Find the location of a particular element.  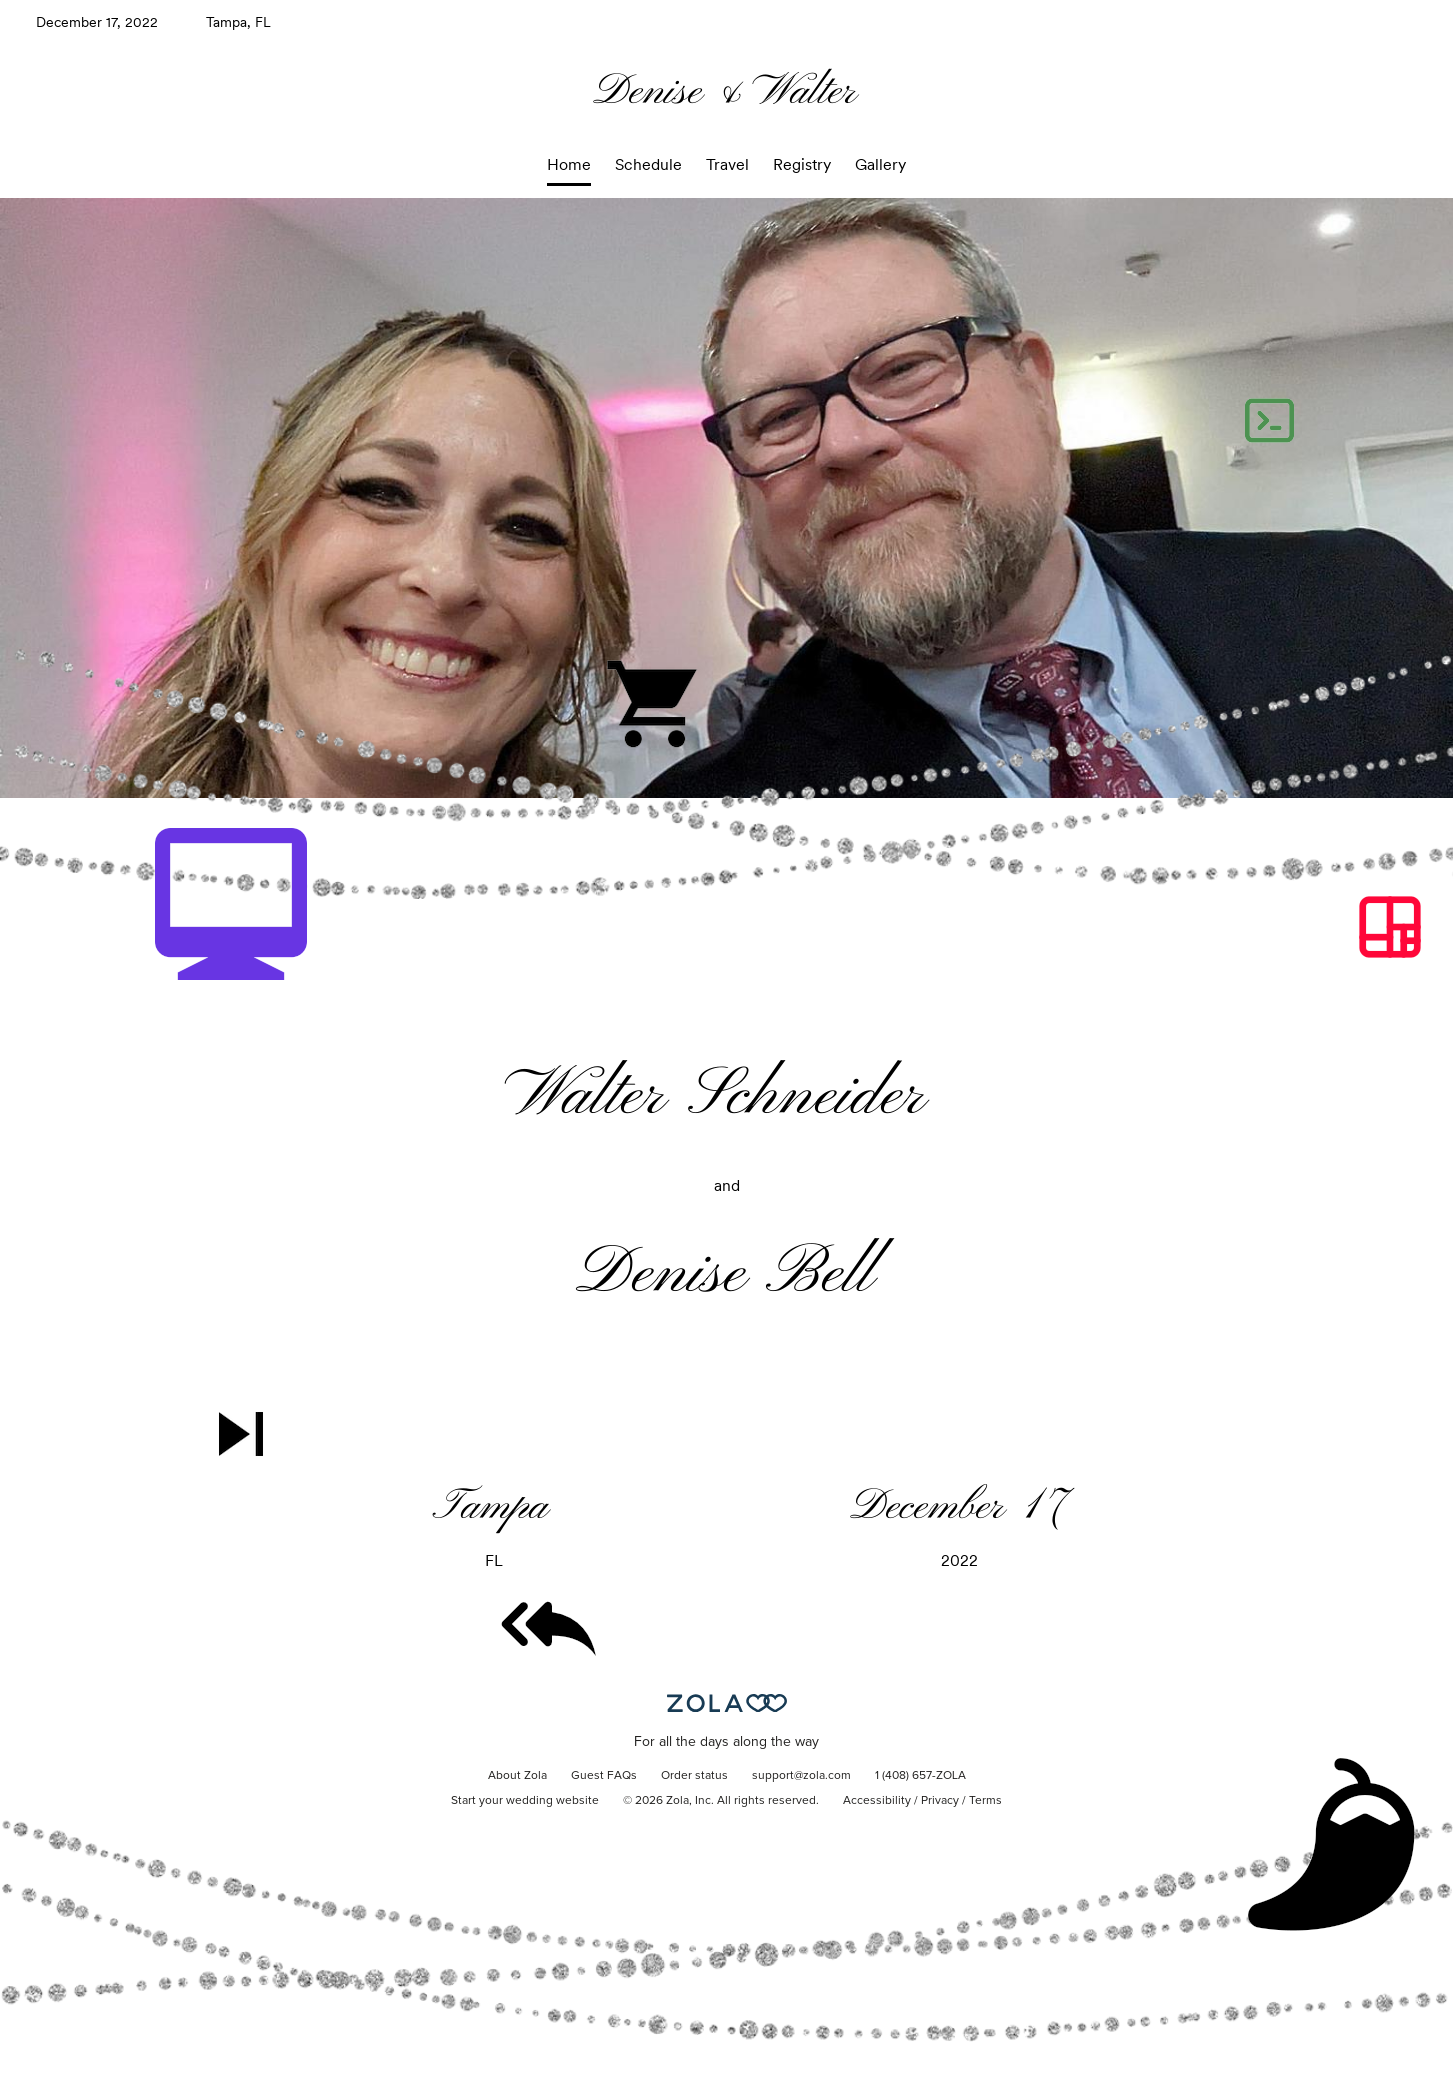

skip to the next track or media item is located at coordinates (241, 1434).